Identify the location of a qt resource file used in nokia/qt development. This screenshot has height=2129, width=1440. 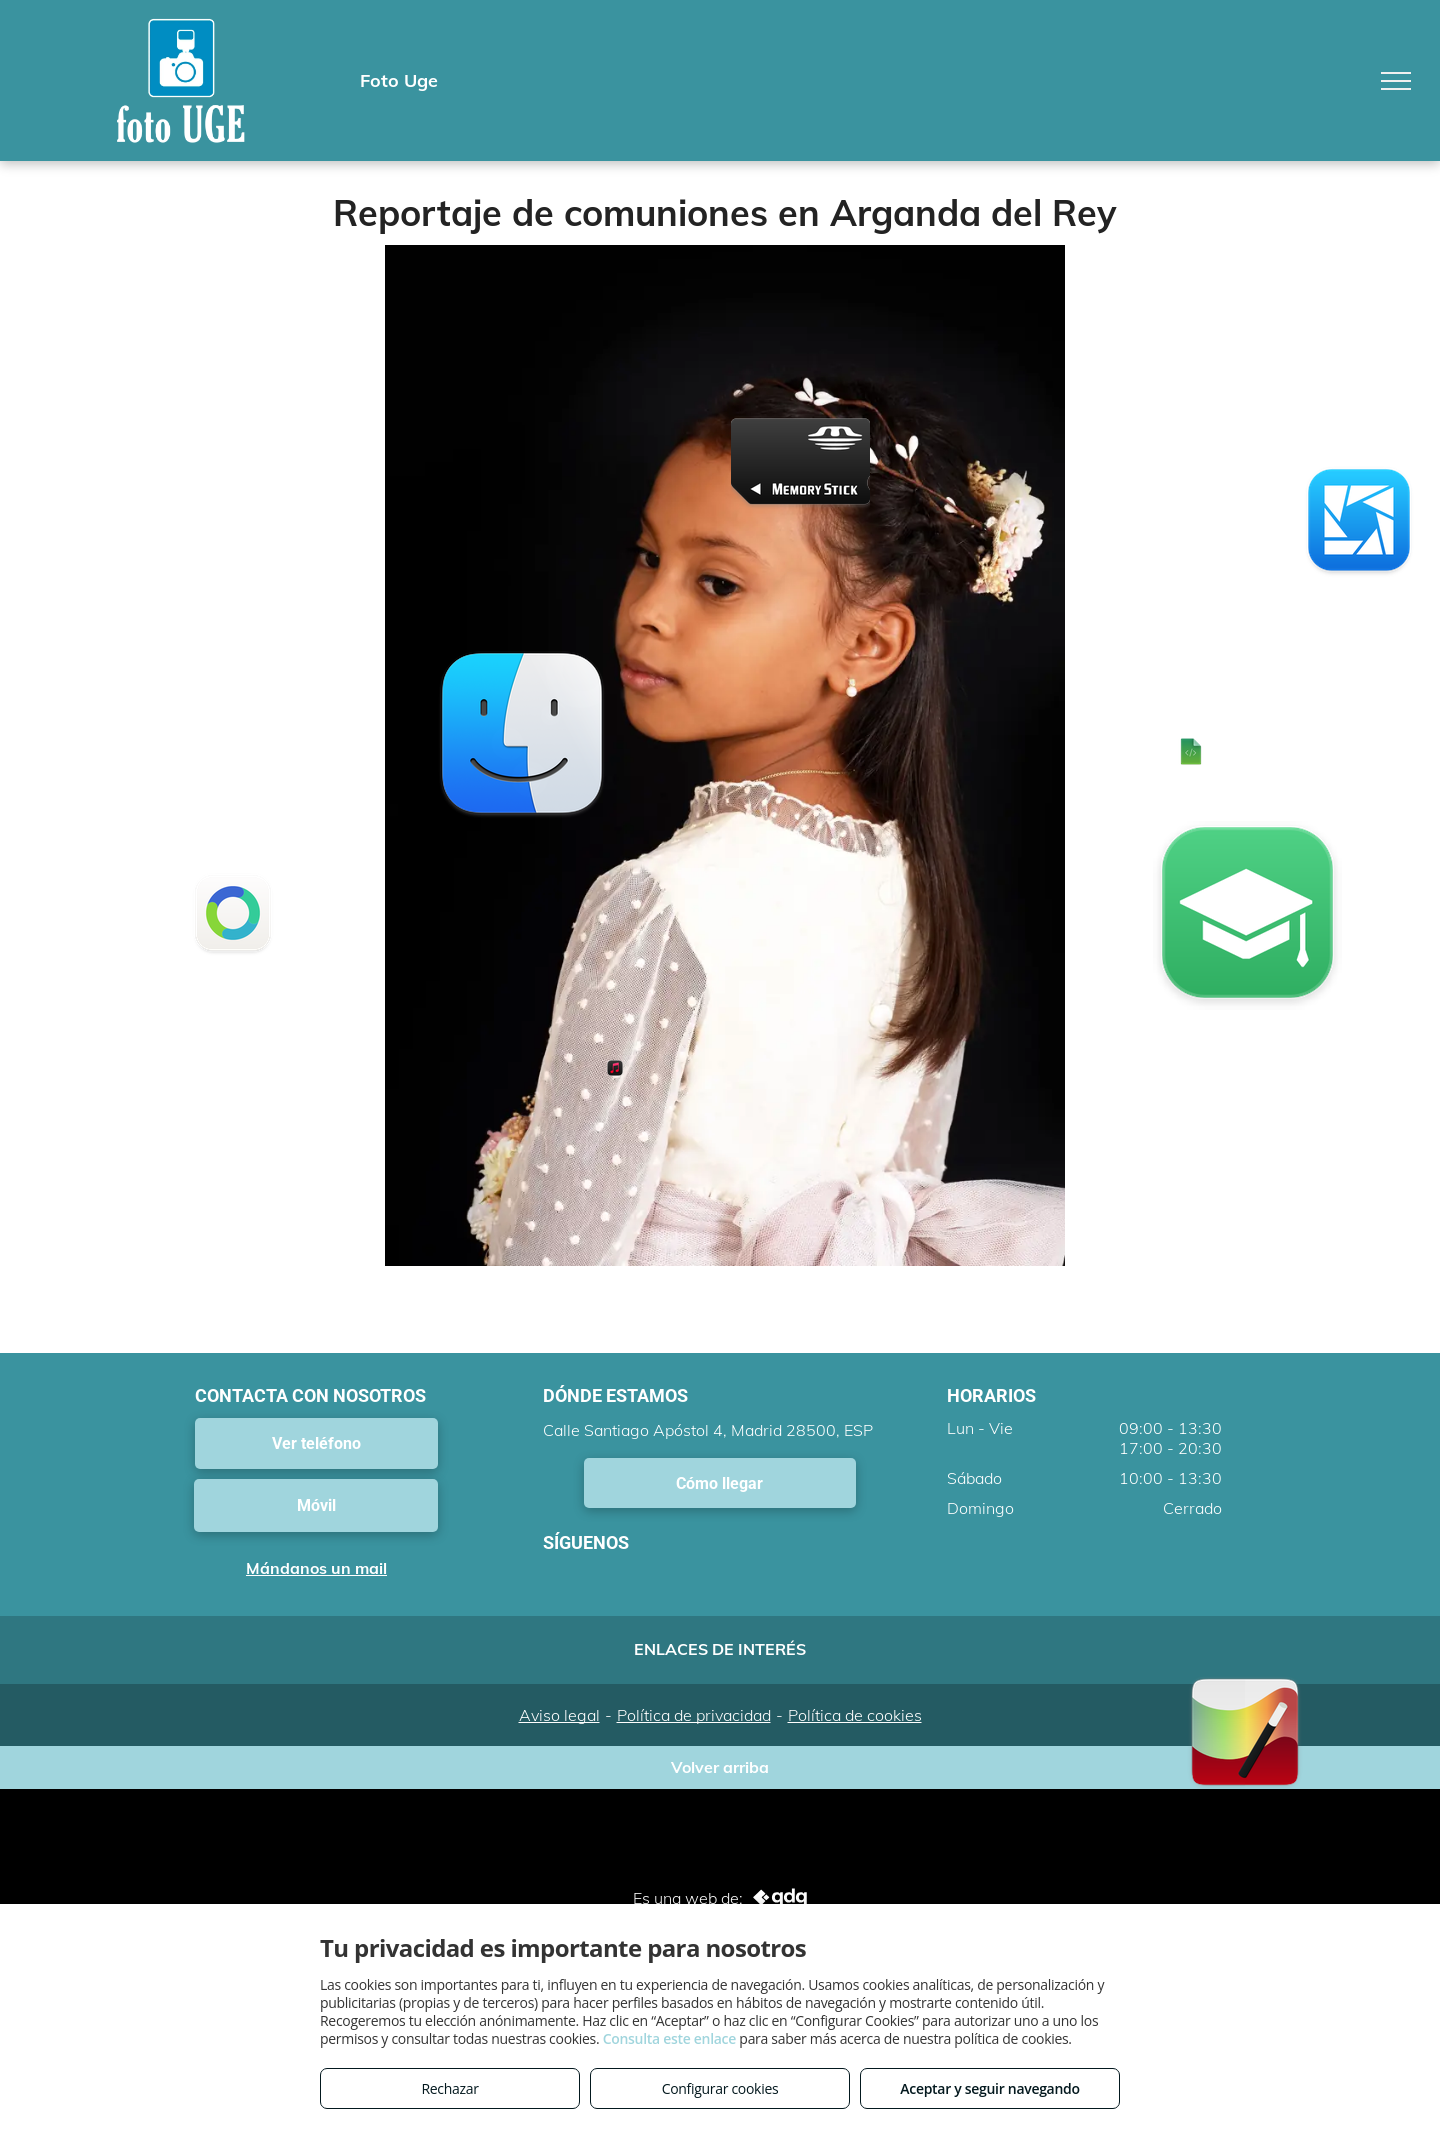
(1191, 752).